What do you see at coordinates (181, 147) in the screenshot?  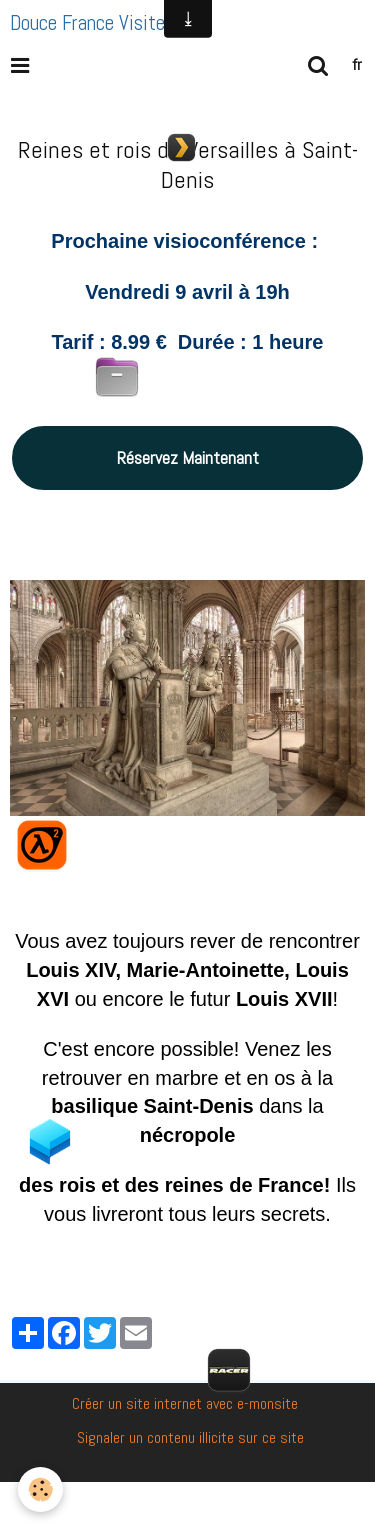 I see `open plex media player` at bounding box center [181, 147].